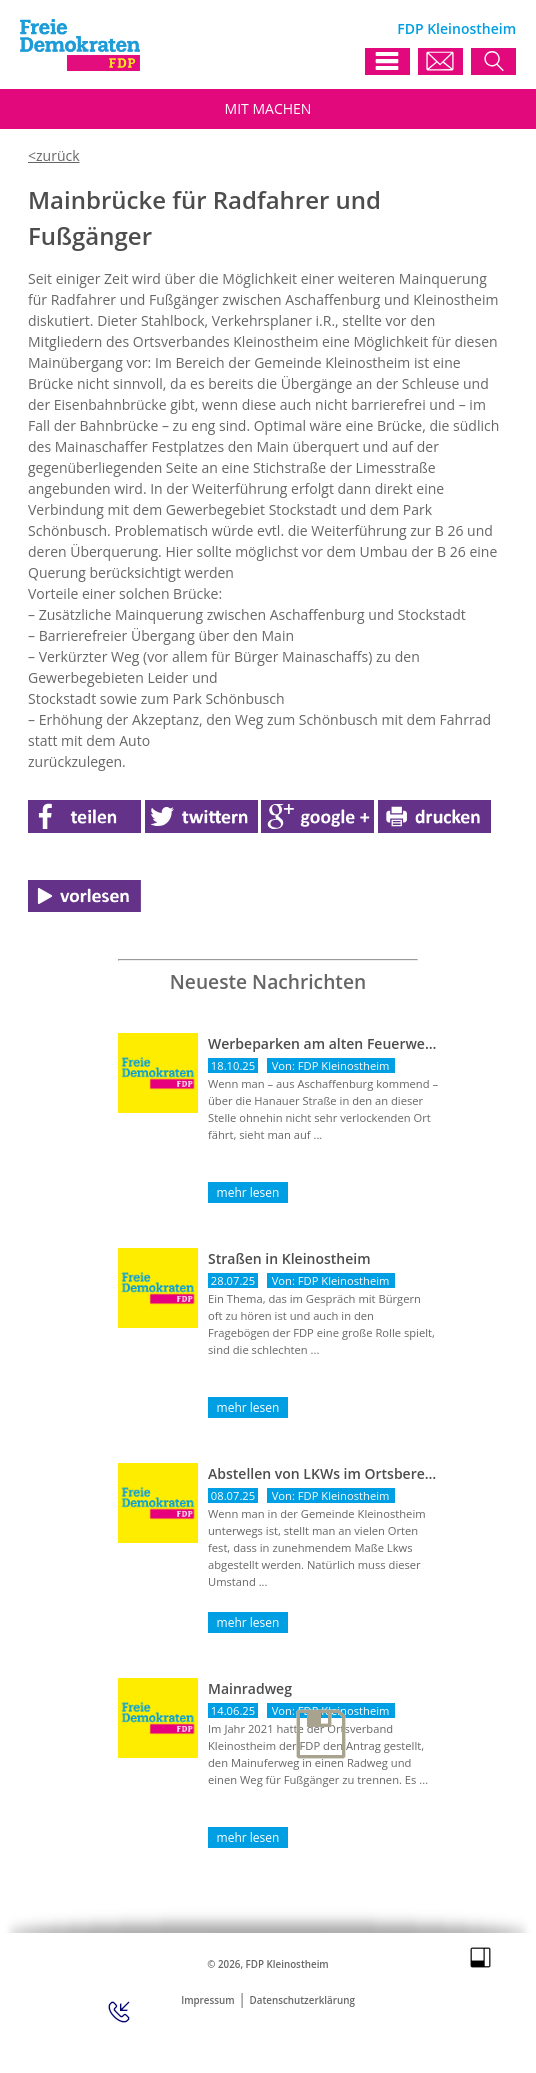  I want to click on toggle left sidebar panel, so click(480, 1957).